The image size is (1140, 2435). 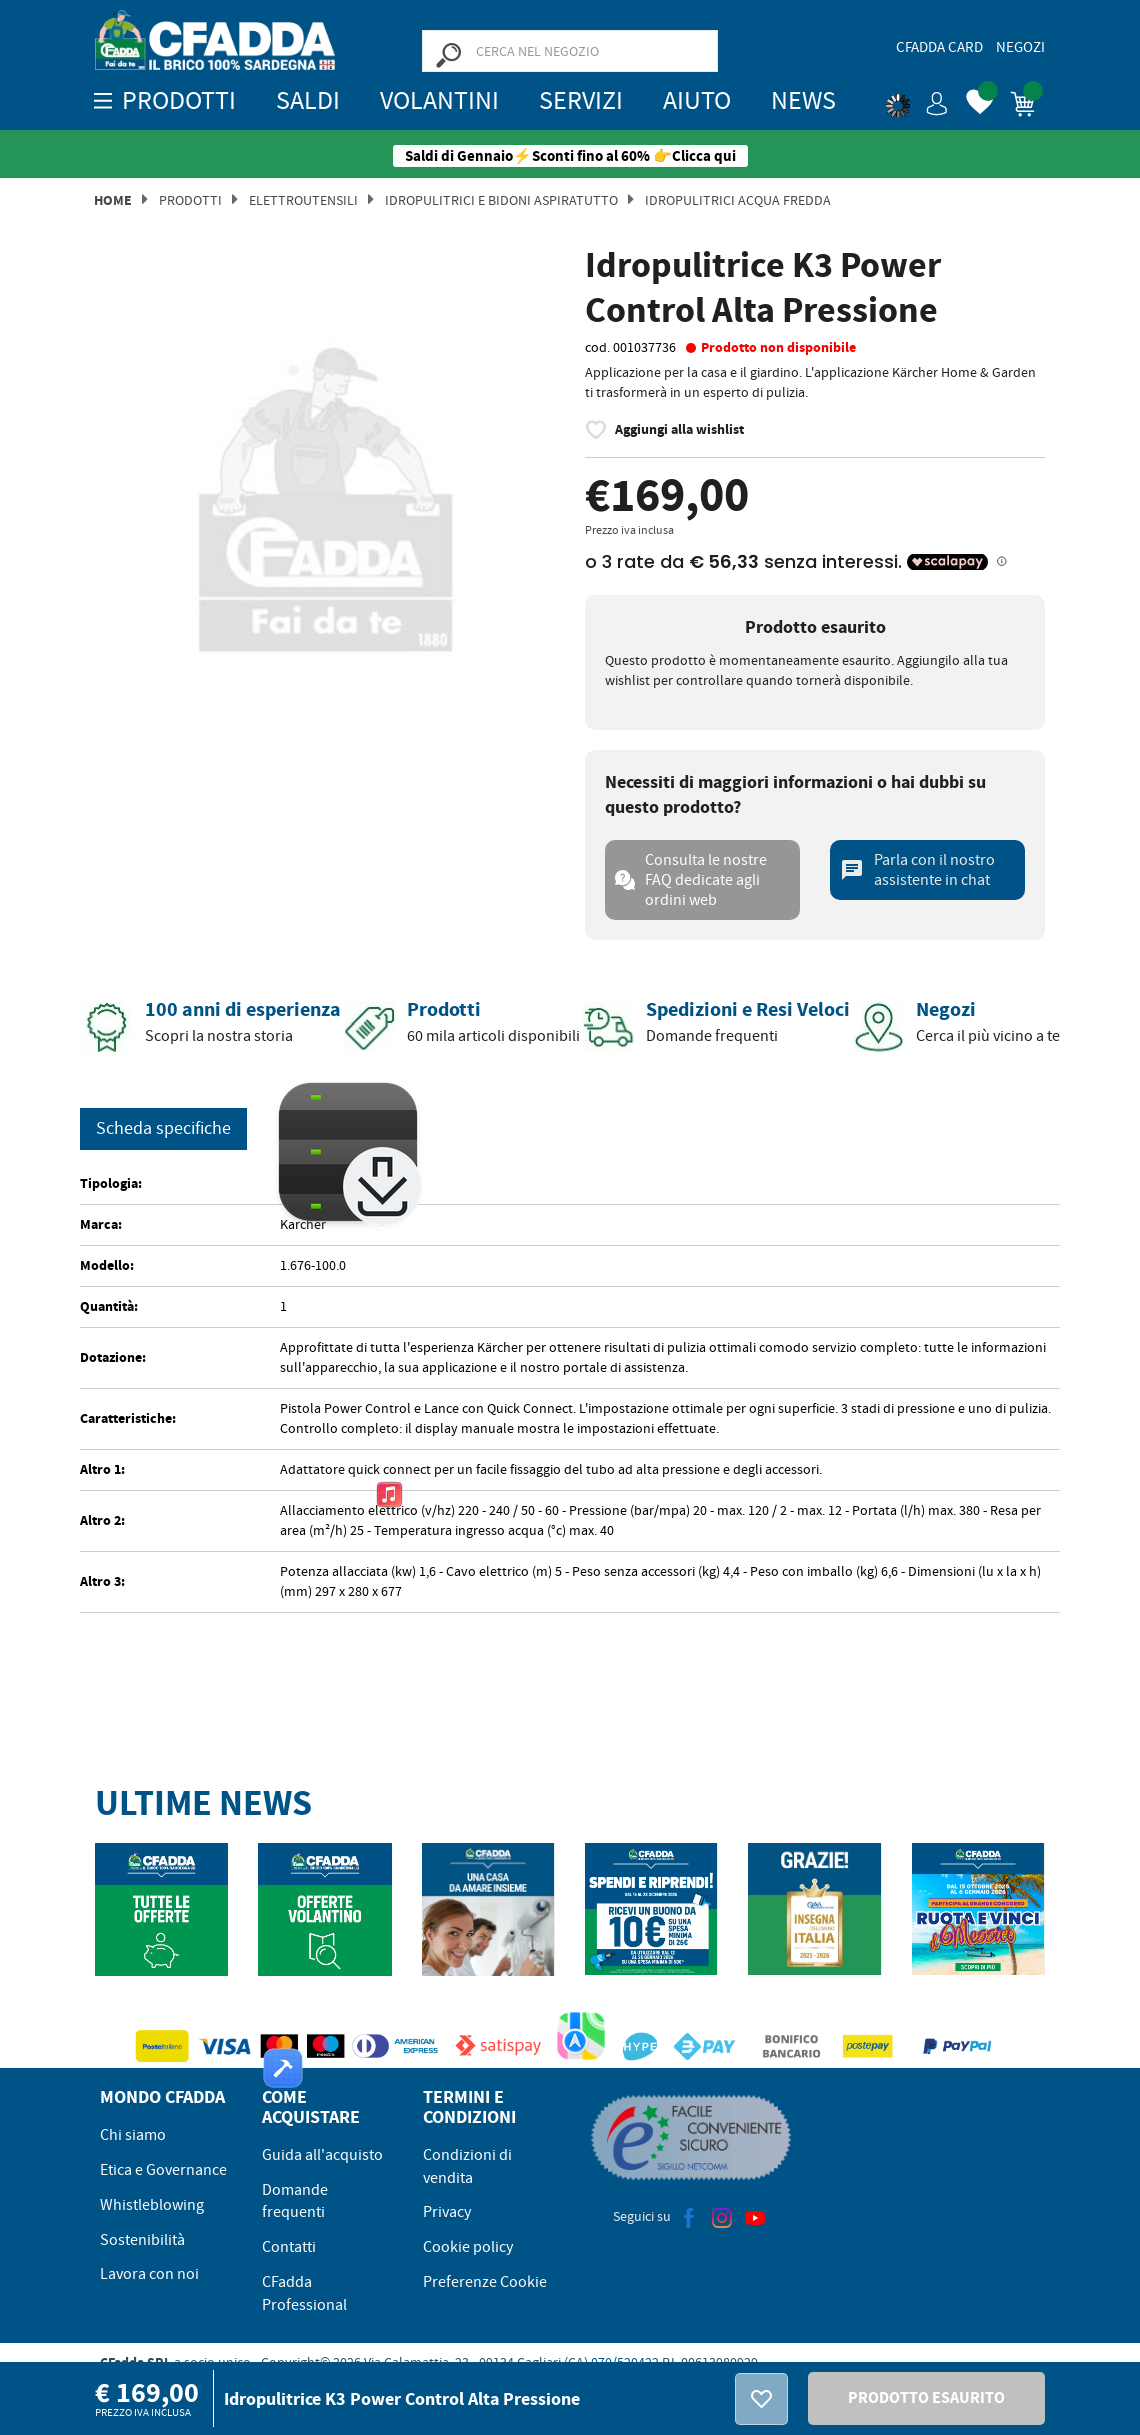 What do you see at coordinates (283, 2068) in the screenshot?
I see `open developer tools or IDE` at bounding box center [283, 2068].